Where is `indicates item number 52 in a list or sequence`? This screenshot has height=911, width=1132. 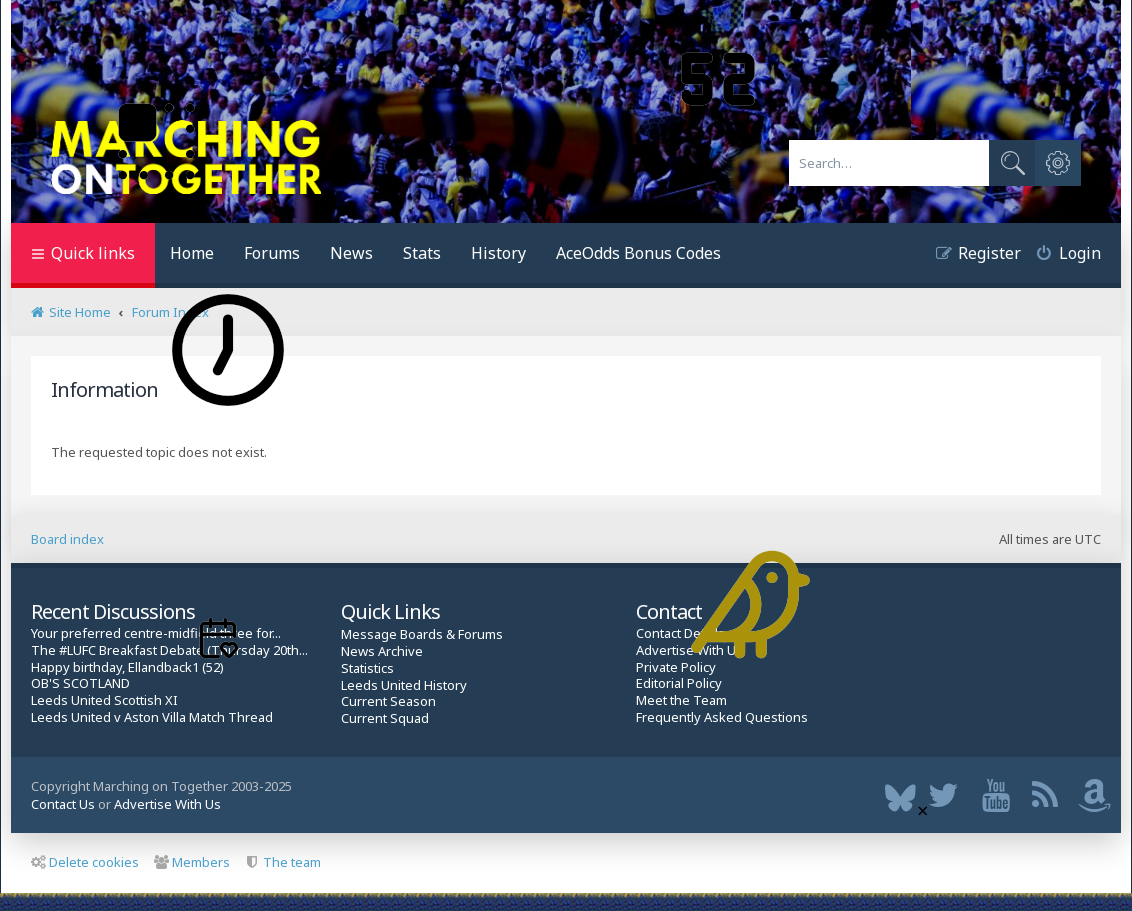 indicates item number 52 in a list or sequence is located at coordinates (718, 79).